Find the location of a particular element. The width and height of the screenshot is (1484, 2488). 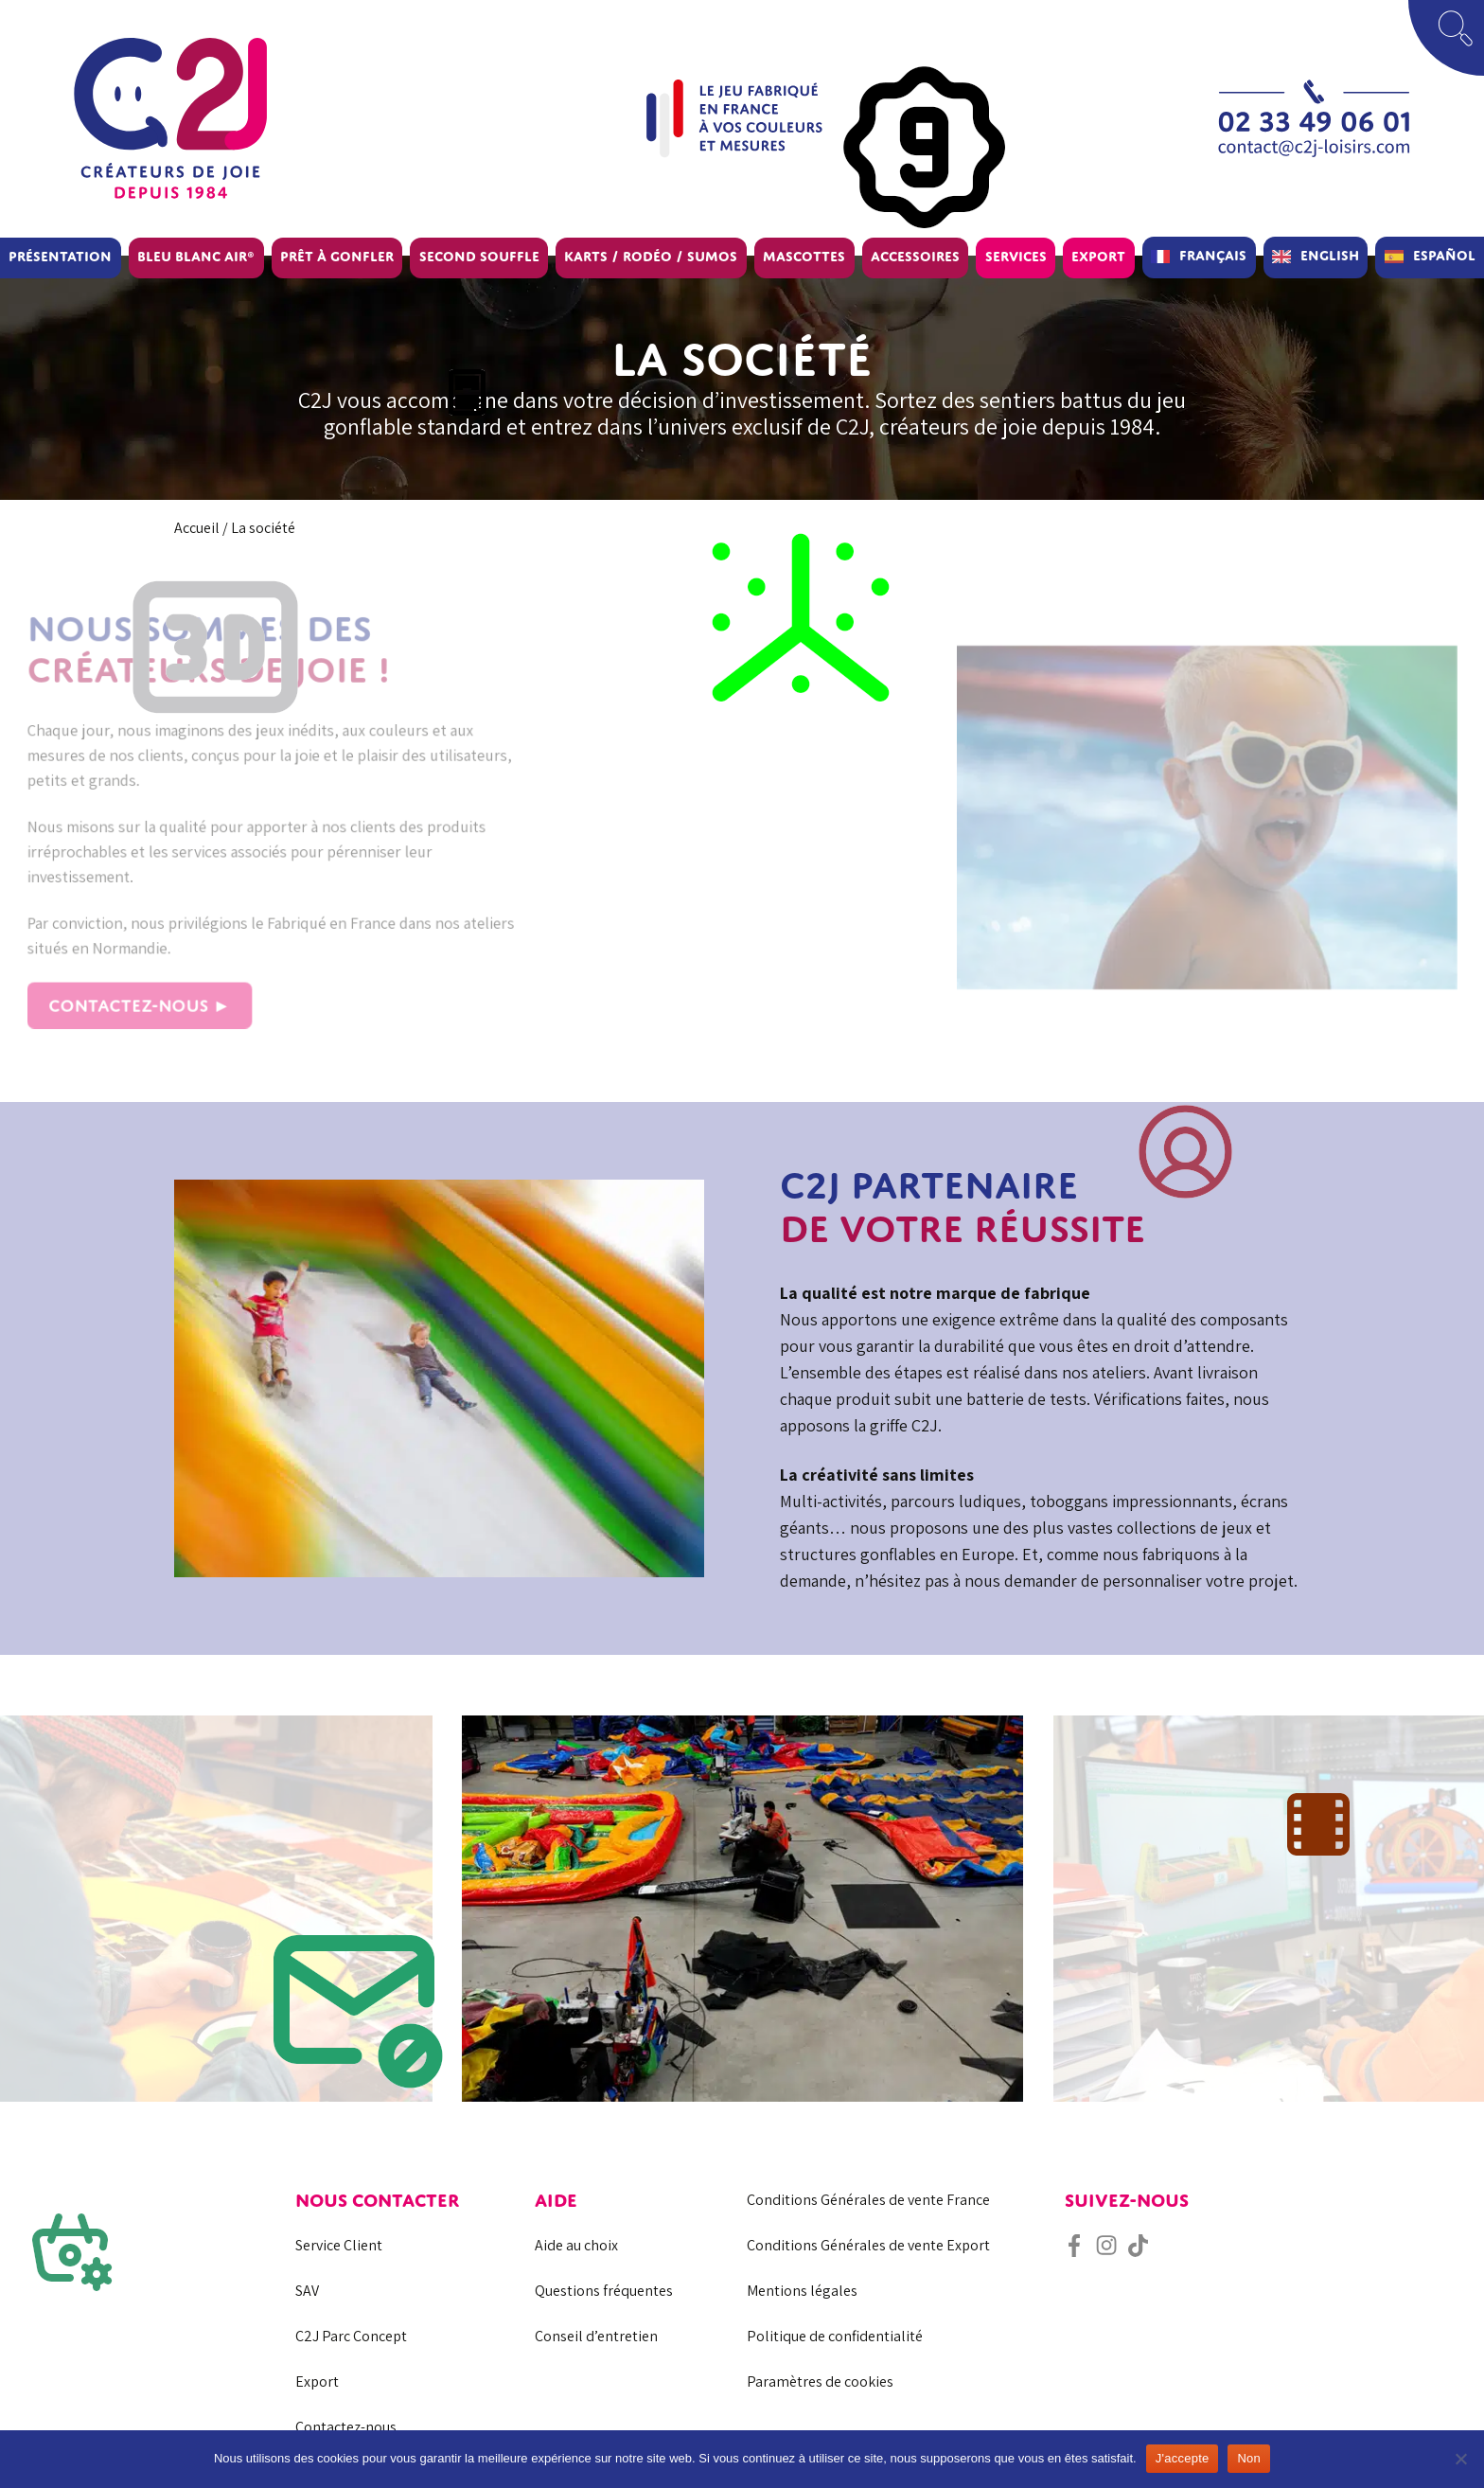

enable 3D viewing mode is located at coordinates (215, 647).